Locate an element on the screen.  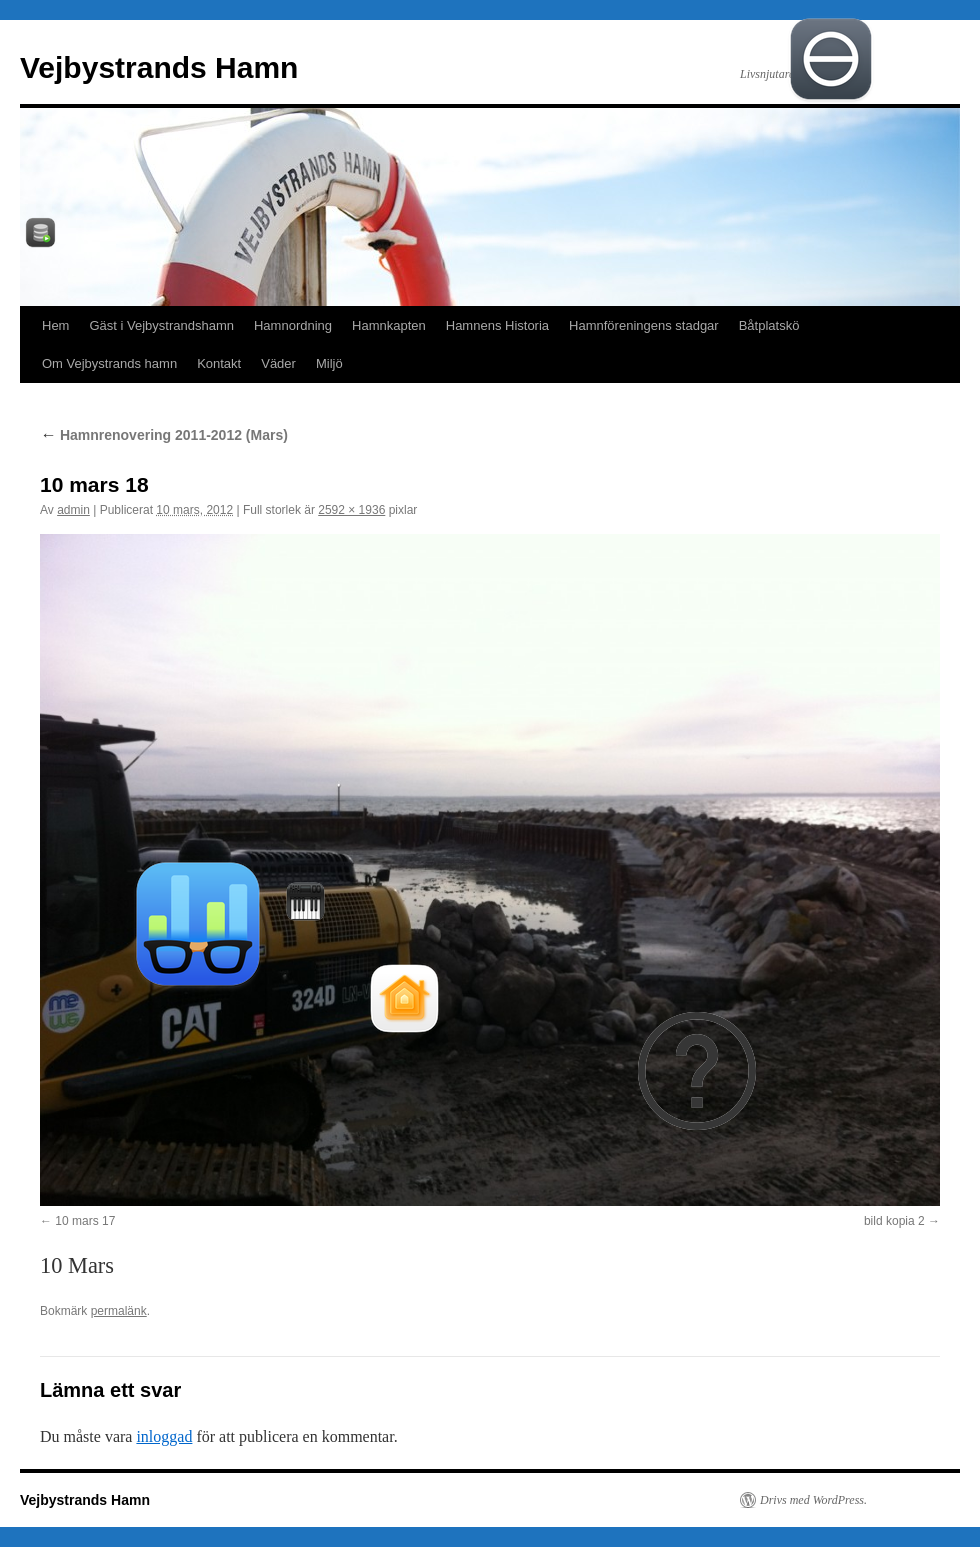
open Oracle SQL Developer application is located at coordinates (40, 232).